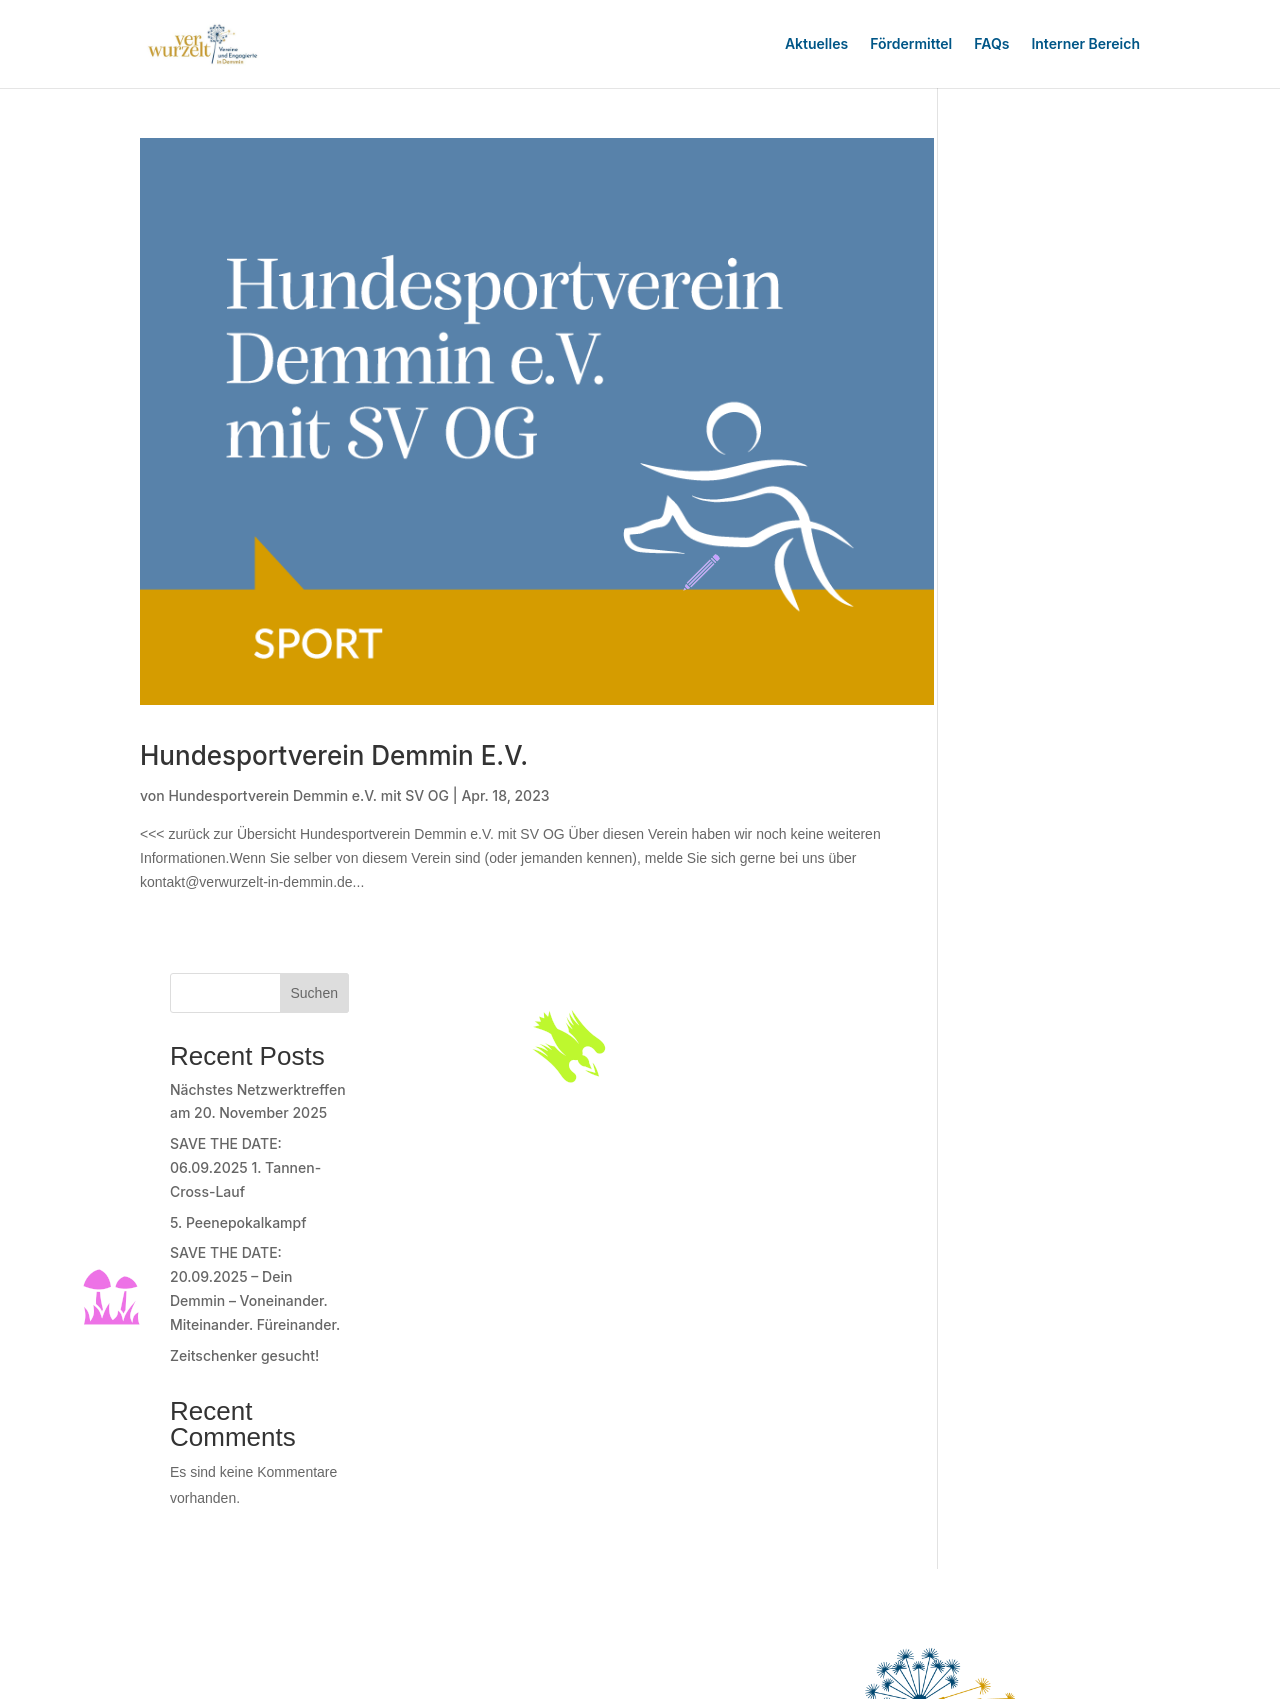 The image size is (1280, 1699). What do you see at coordinates (111, 1295) in the screenshot?
I see `forage for mushrooms in the wild` at bounding box center [111, 1295].